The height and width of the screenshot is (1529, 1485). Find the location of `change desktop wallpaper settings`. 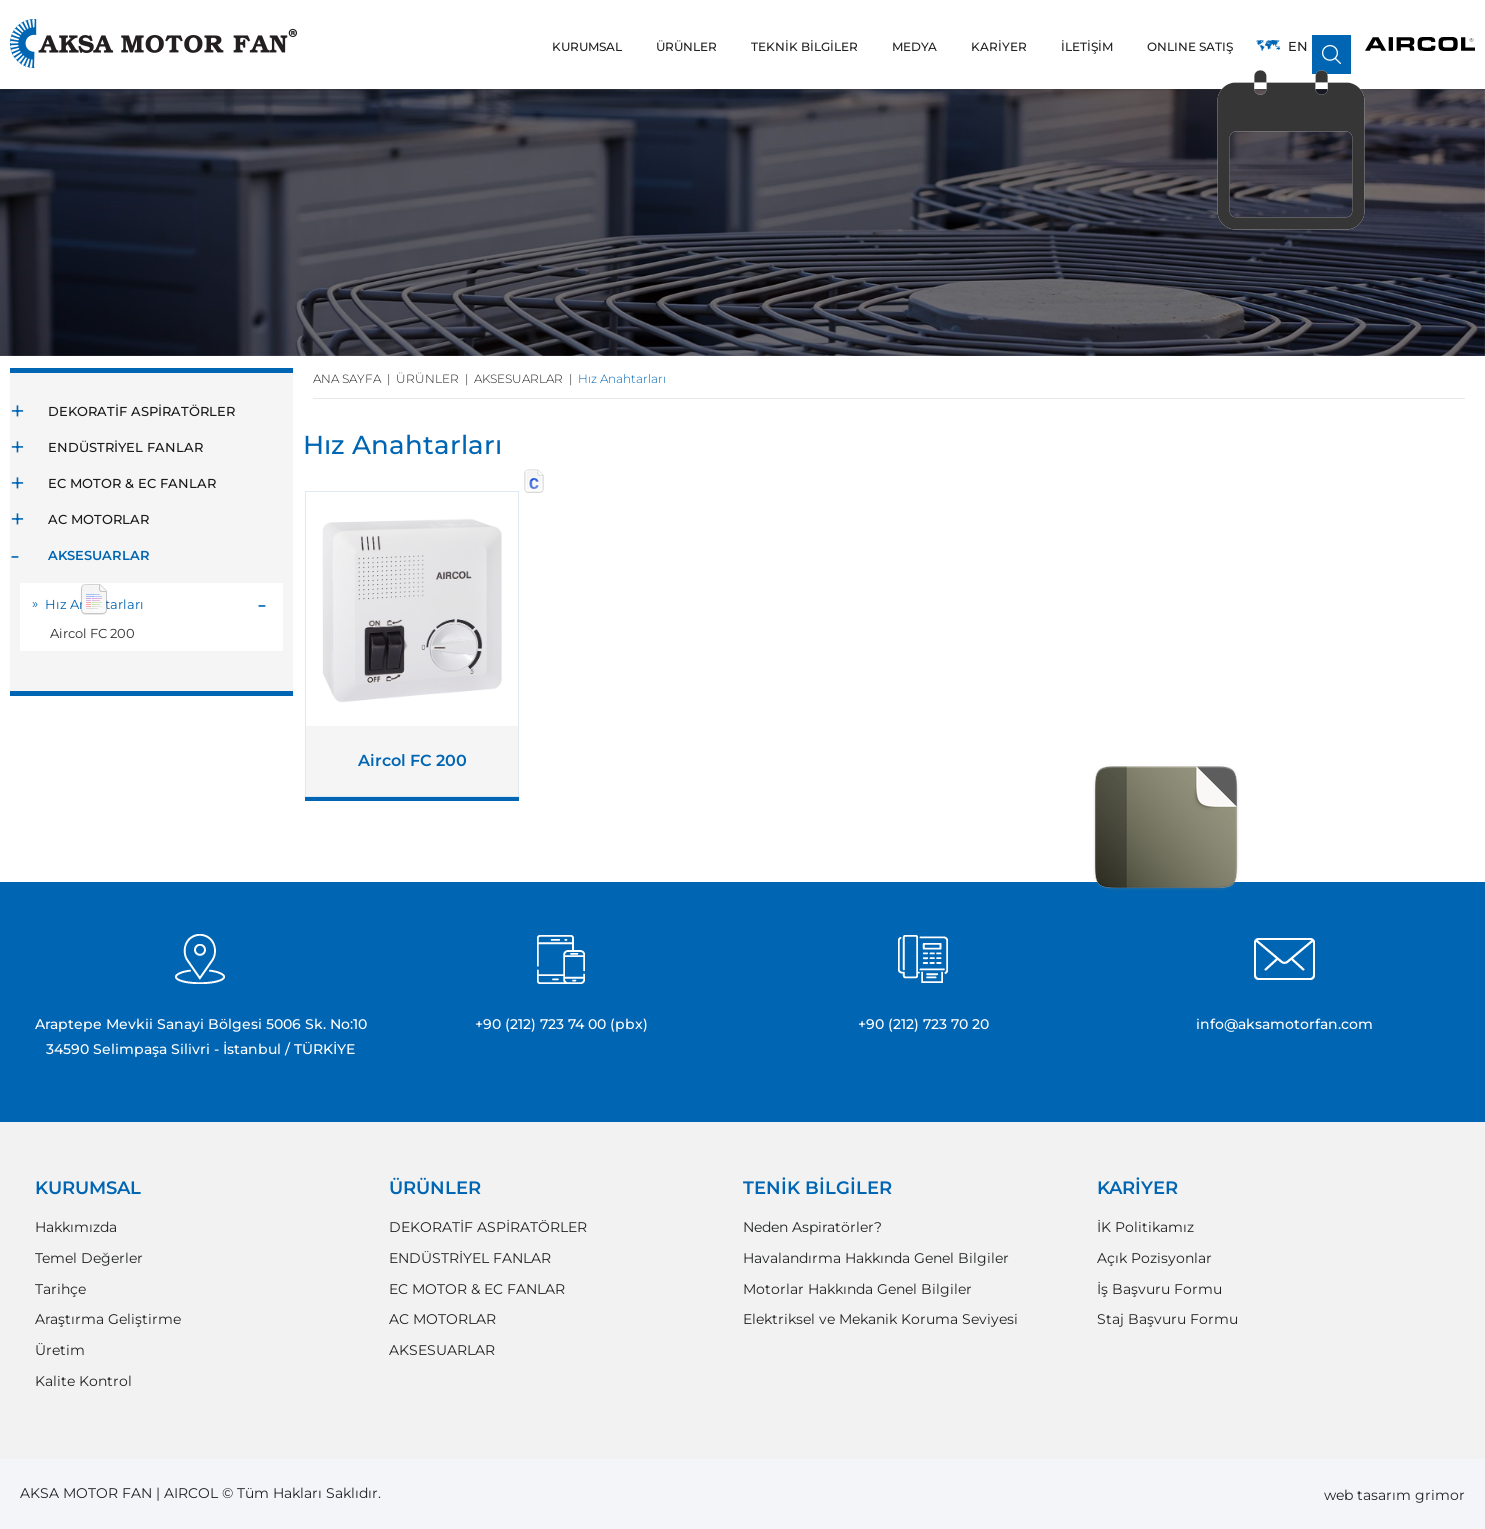

change desktop wallpaper settings is located at coordinates (1166, 822).